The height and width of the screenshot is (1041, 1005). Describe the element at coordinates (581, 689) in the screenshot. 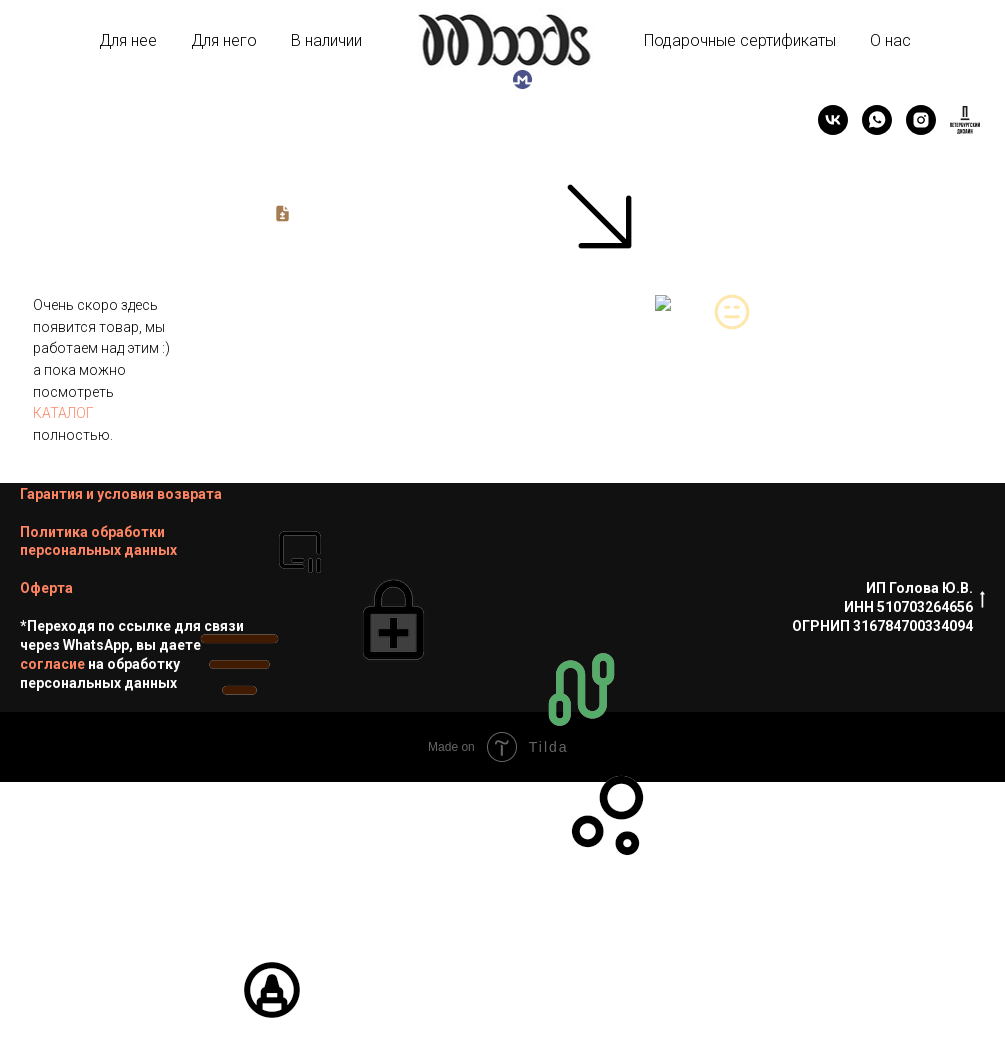

I see `access jump rope workout or exercise` at that location.